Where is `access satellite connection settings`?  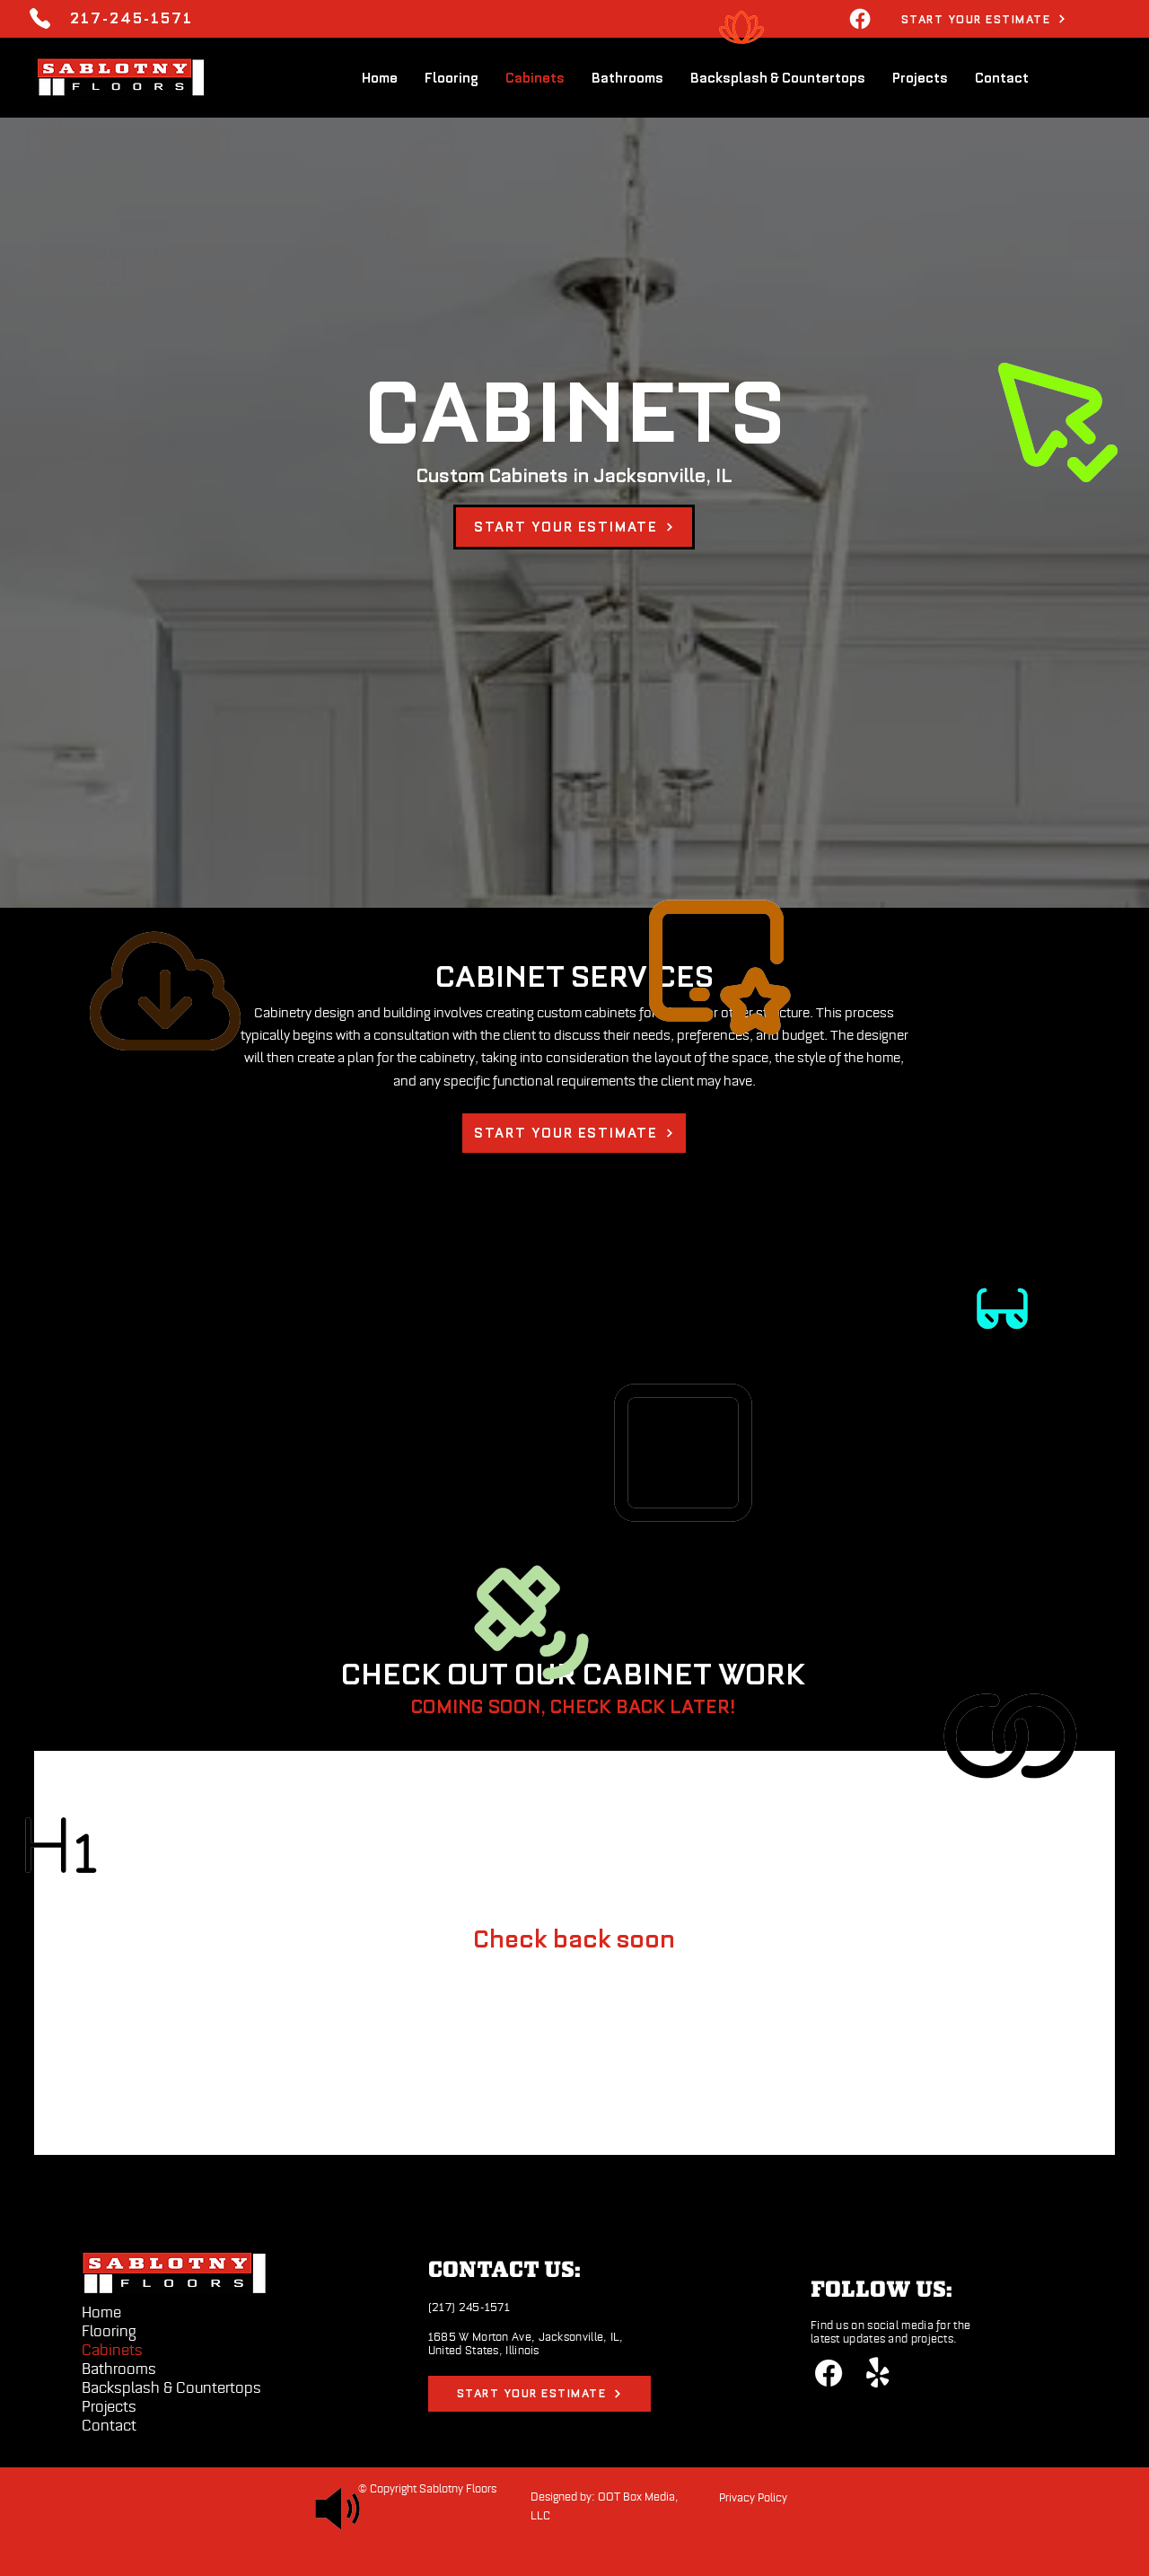
access satellite connection settings is located at coordinates (531, 1622).